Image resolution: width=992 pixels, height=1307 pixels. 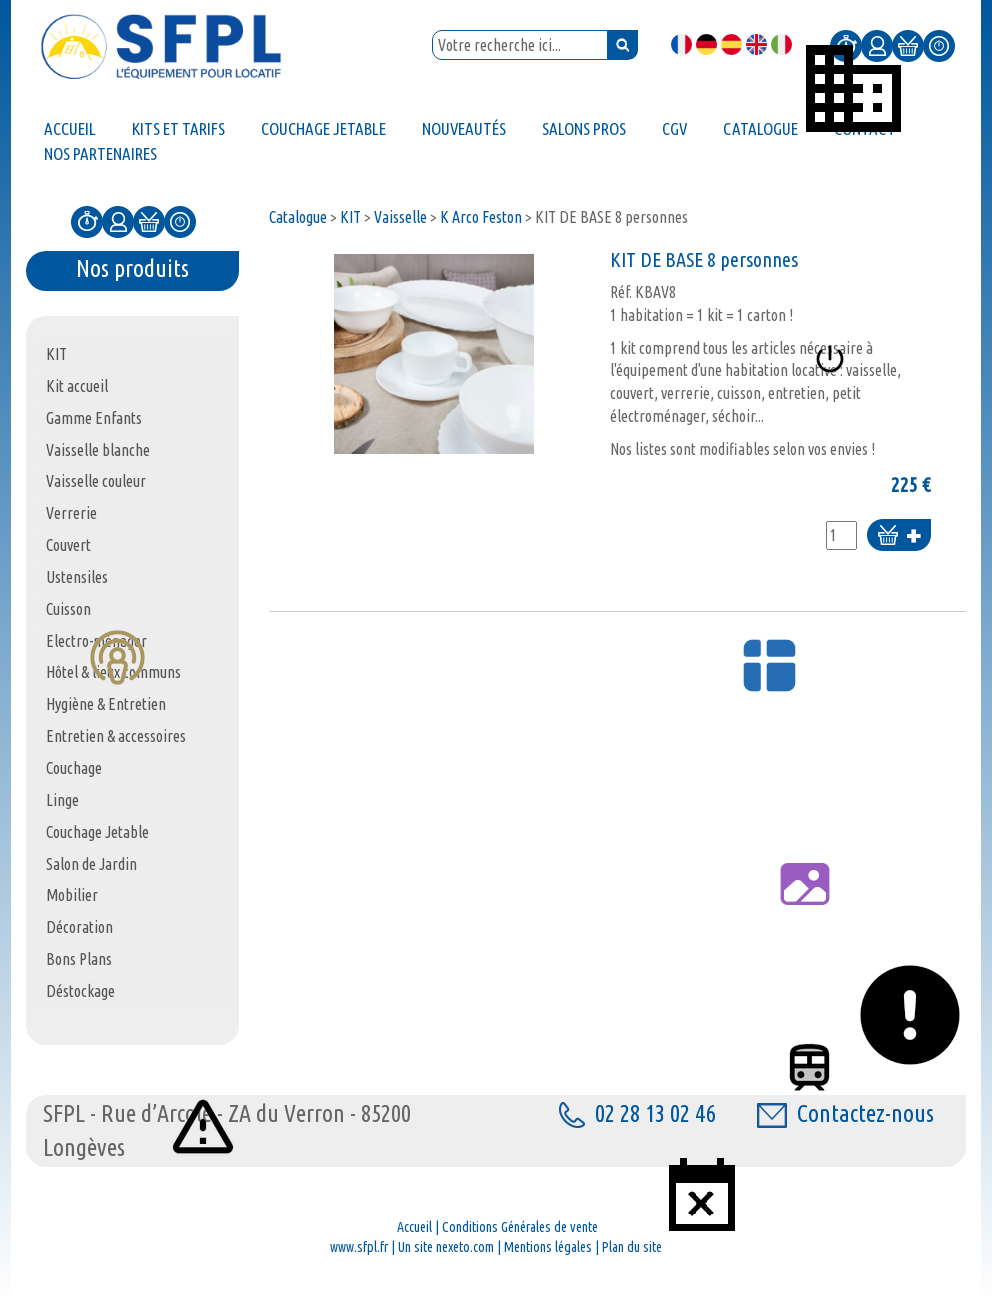 I want to click on view image or photo, so click(x=805, y=884).